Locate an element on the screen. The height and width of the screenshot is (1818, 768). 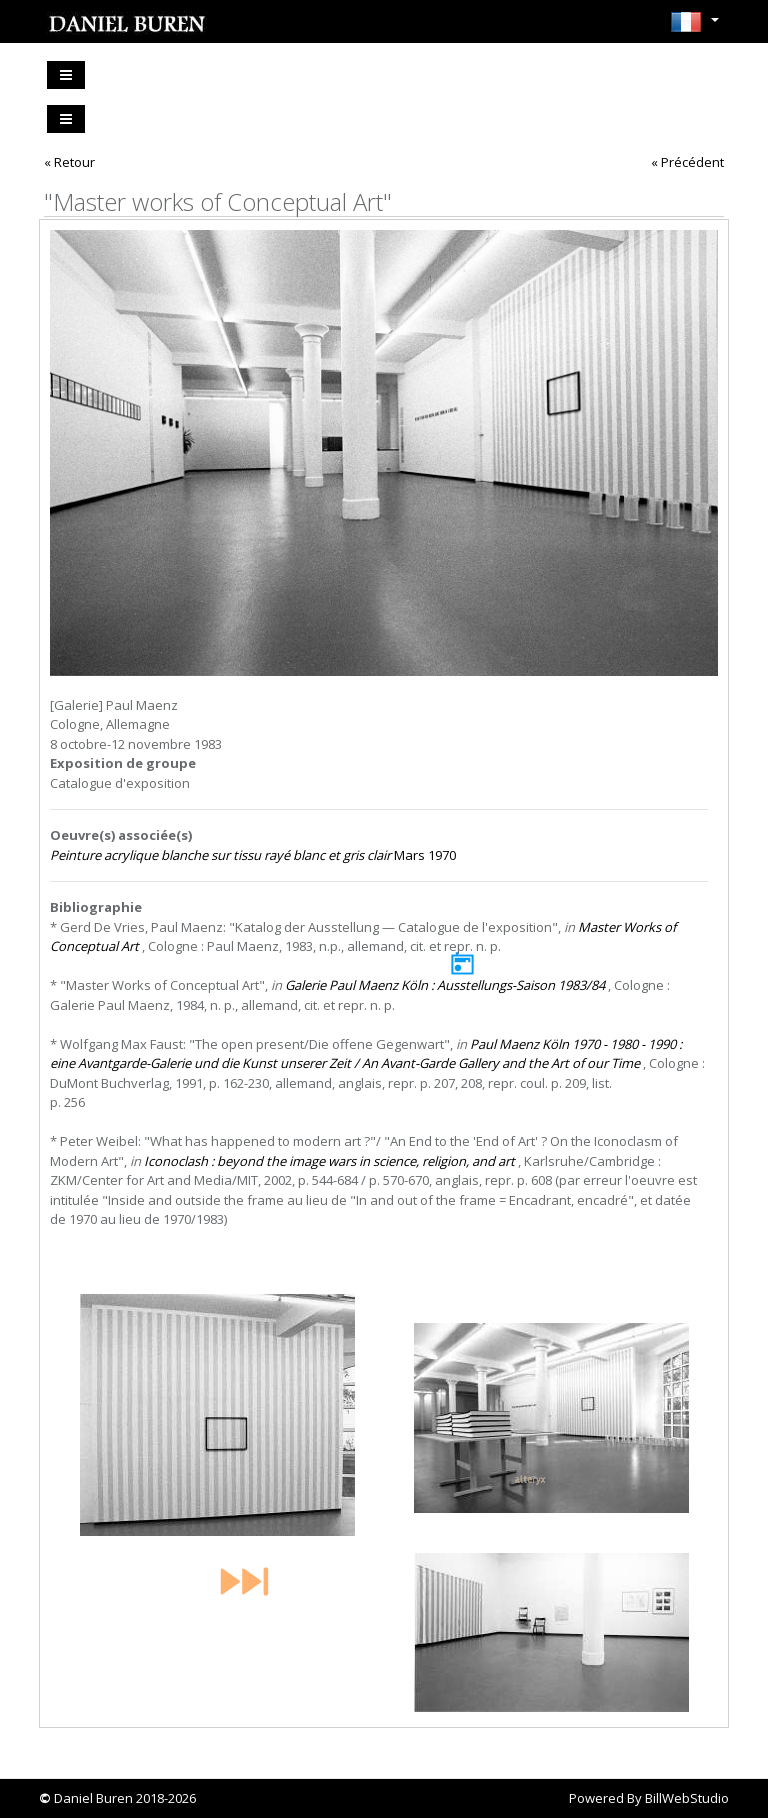
skip to the end of the track is located at coordinates (244, 1581).